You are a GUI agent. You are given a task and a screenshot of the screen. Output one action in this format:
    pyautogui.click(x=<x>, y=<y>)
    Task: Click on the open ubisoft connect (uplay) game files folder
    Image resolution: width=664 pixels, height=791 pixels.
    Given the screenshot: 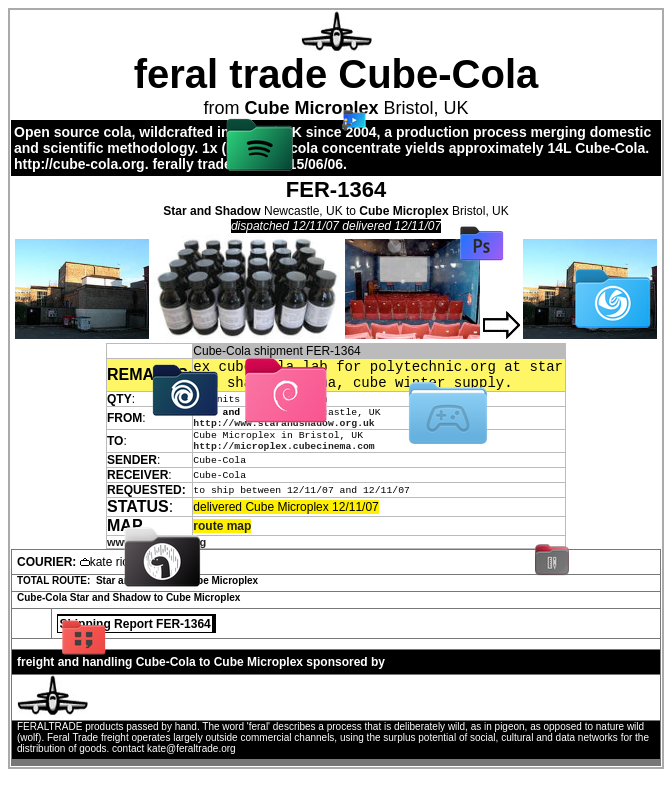 What is the action you would take?
    pyautogui.click(x=185, y=392)
    